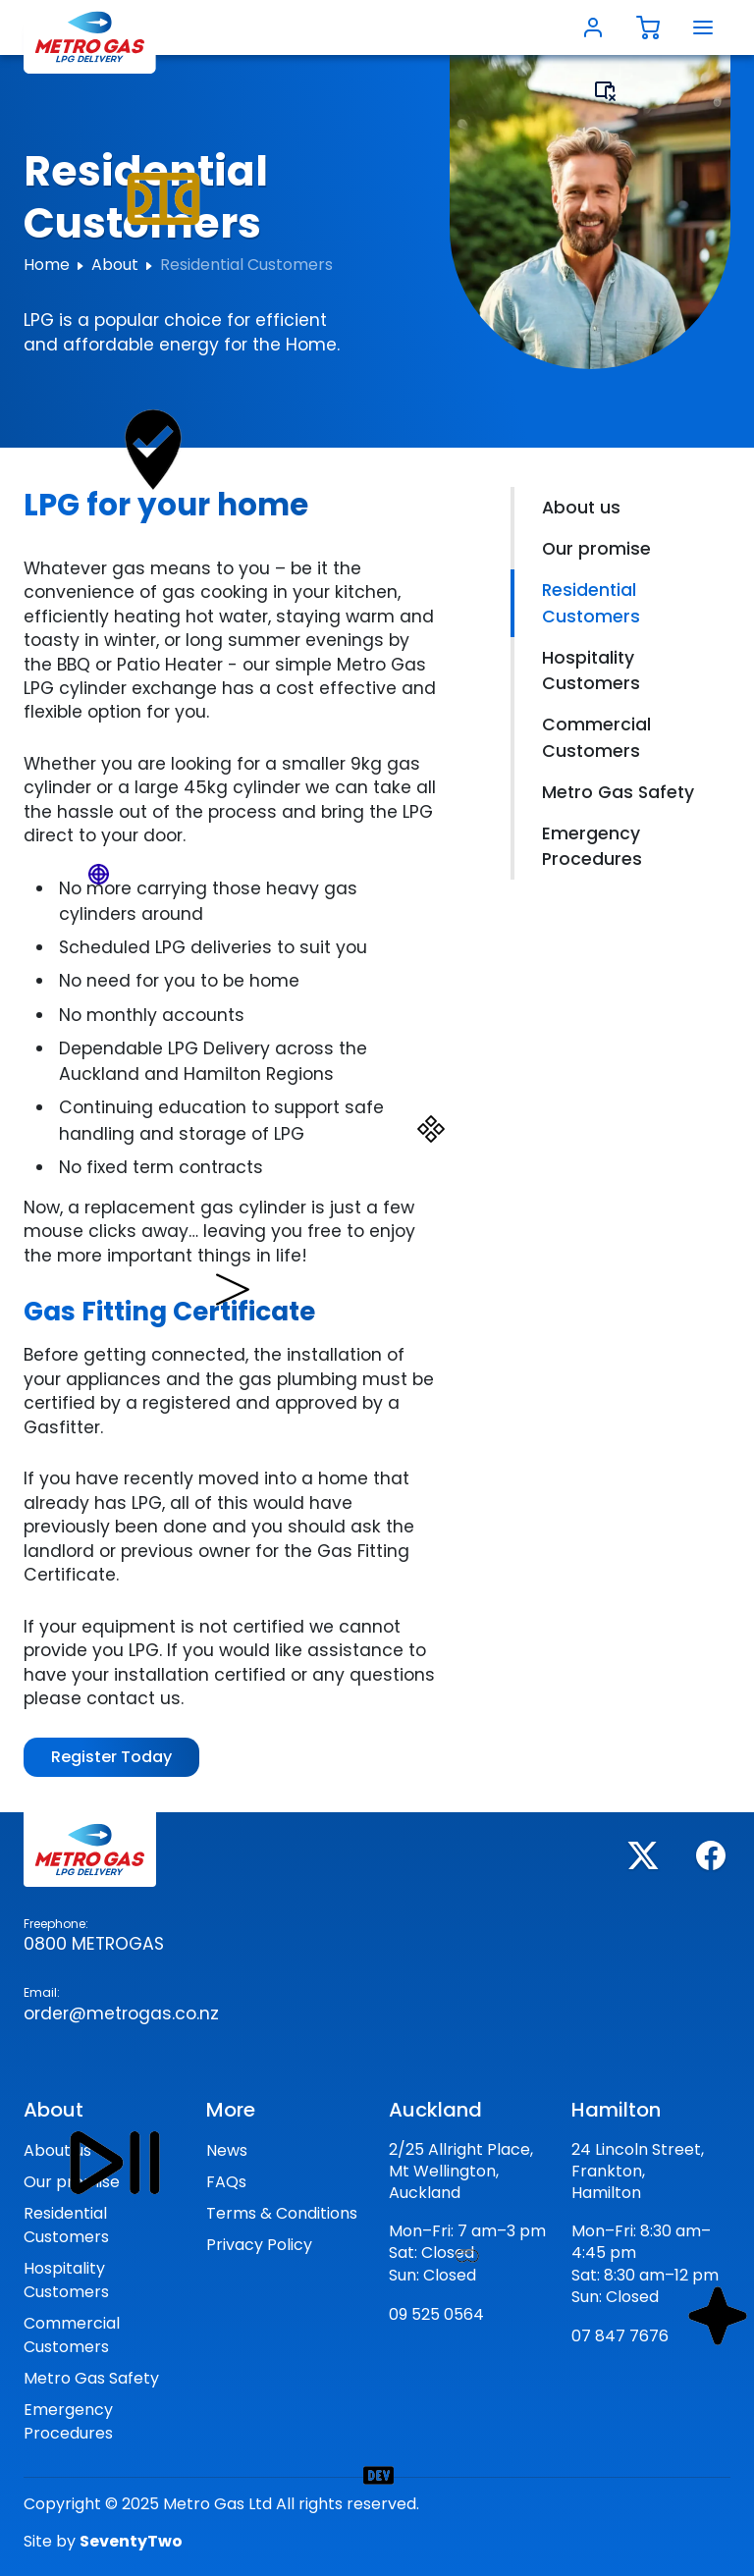 This screenshot has width=754, height=2576. I want to click on link to dev.to developer community profile, so click(378, 2475).